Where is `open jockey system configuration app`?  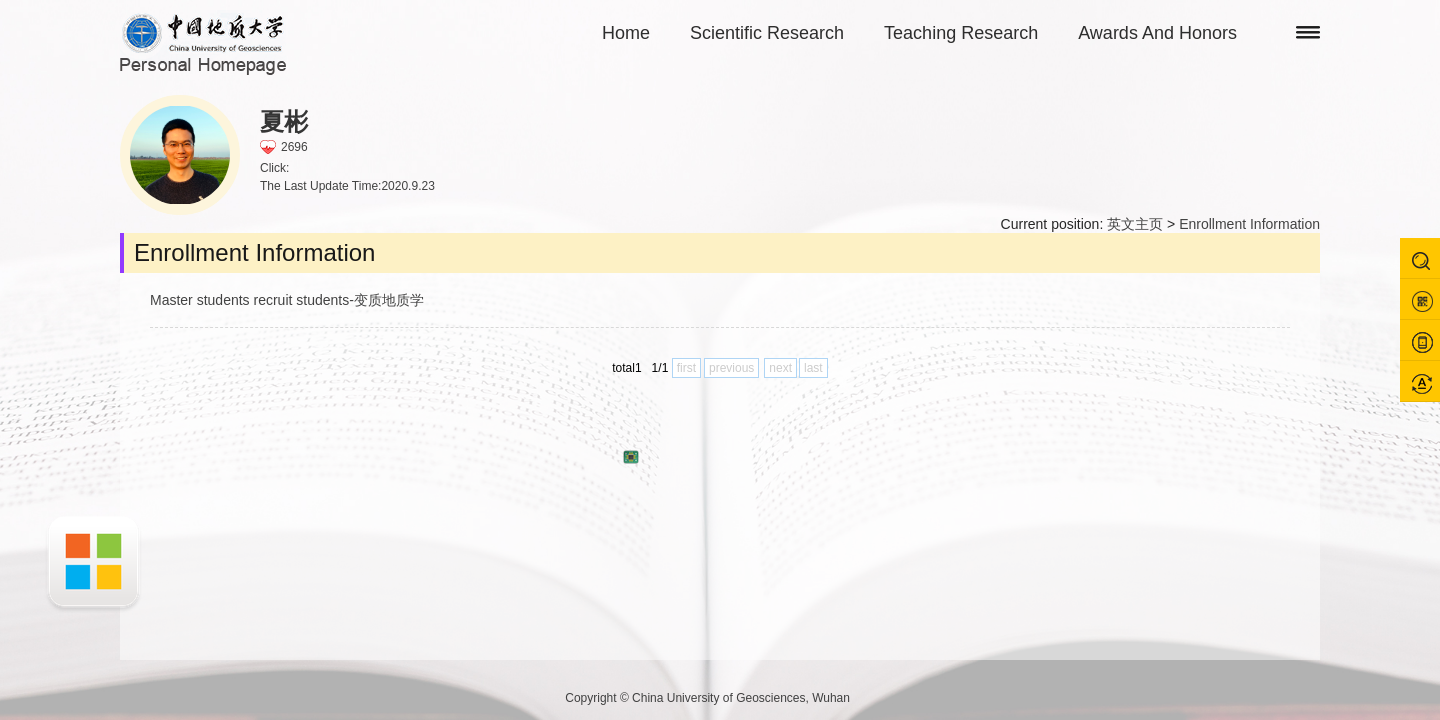 open jockey system configuration app is located at coordinates (631, 457).